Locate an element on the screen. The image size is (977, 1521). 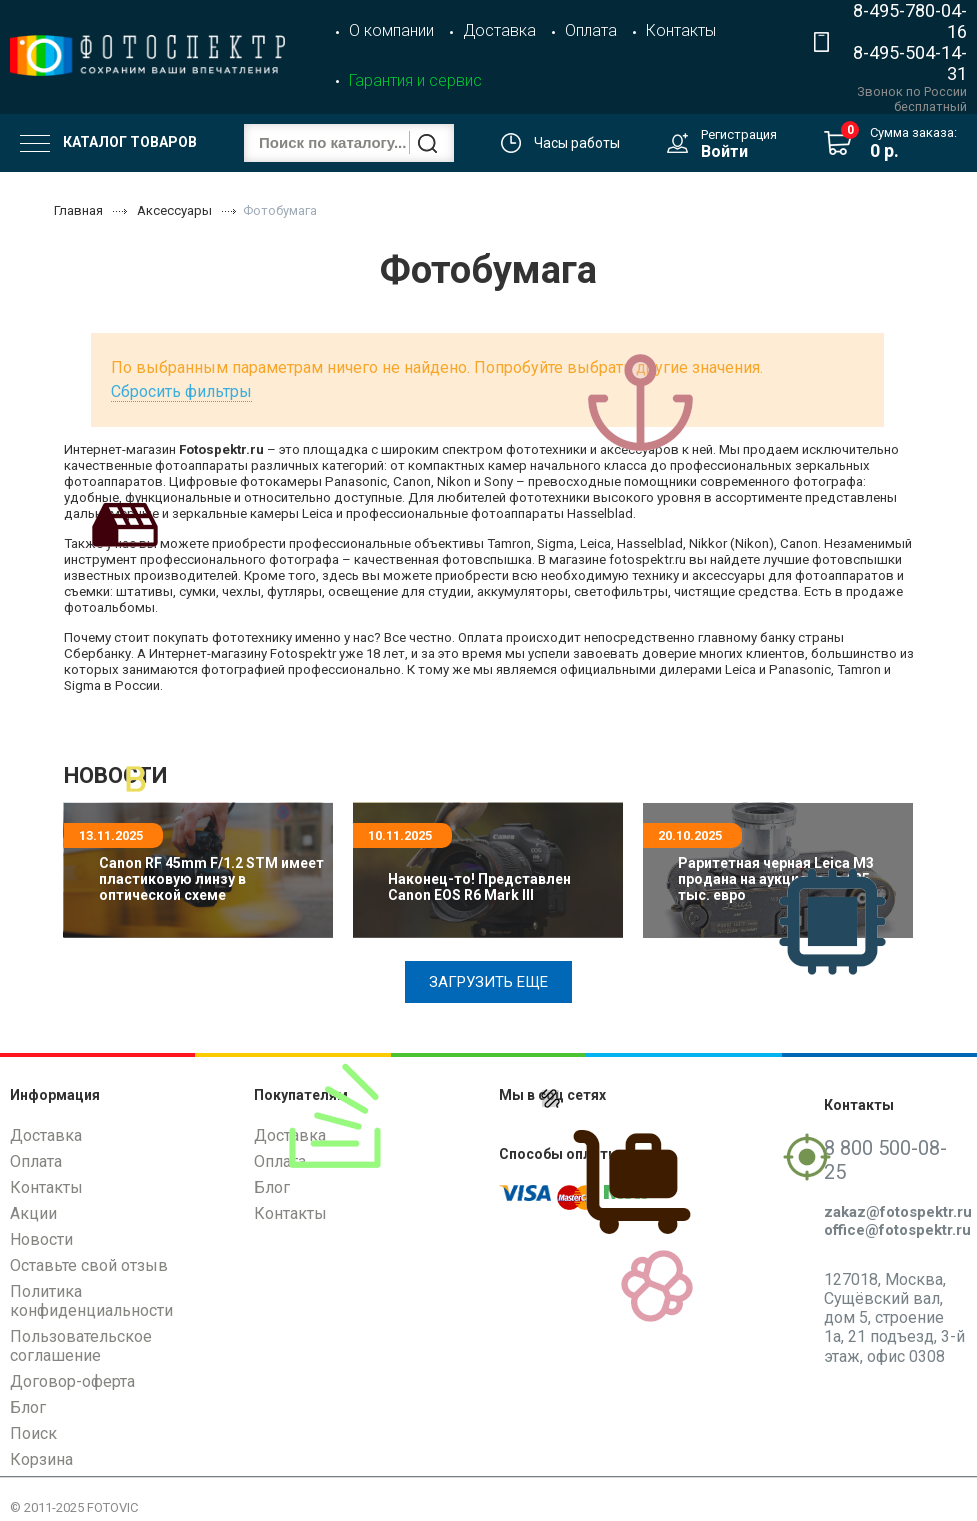
elastic (elasticsearch) brand logo is located at coordinates (657, 1286).